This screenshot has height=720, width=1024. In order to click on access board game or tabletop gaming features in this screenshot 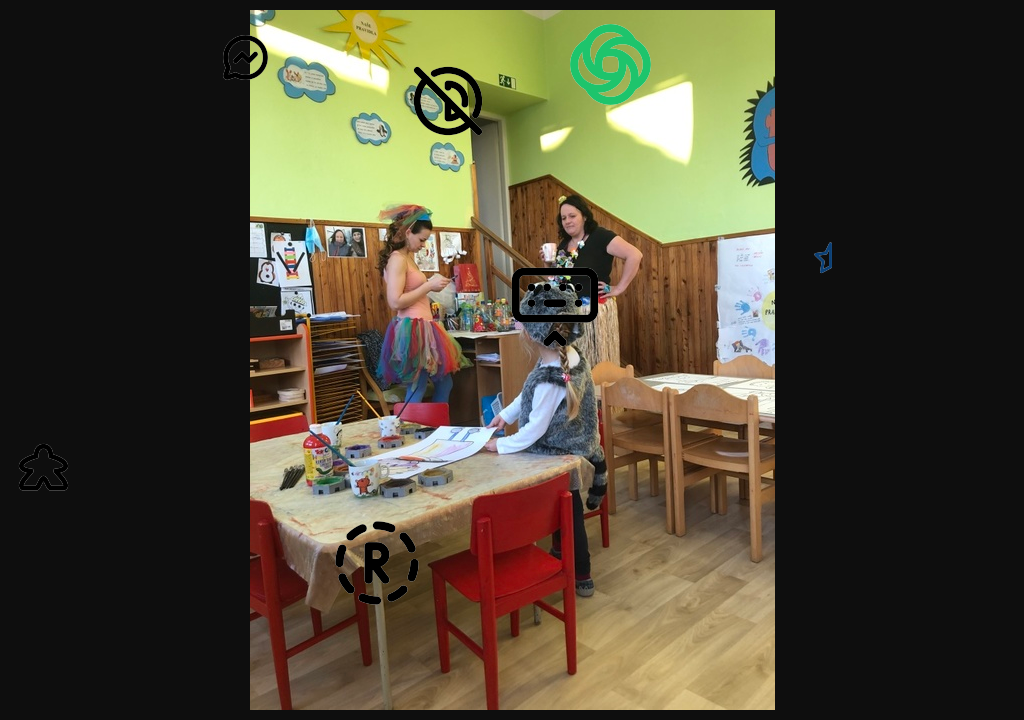, I will do `click(43, 468)`.